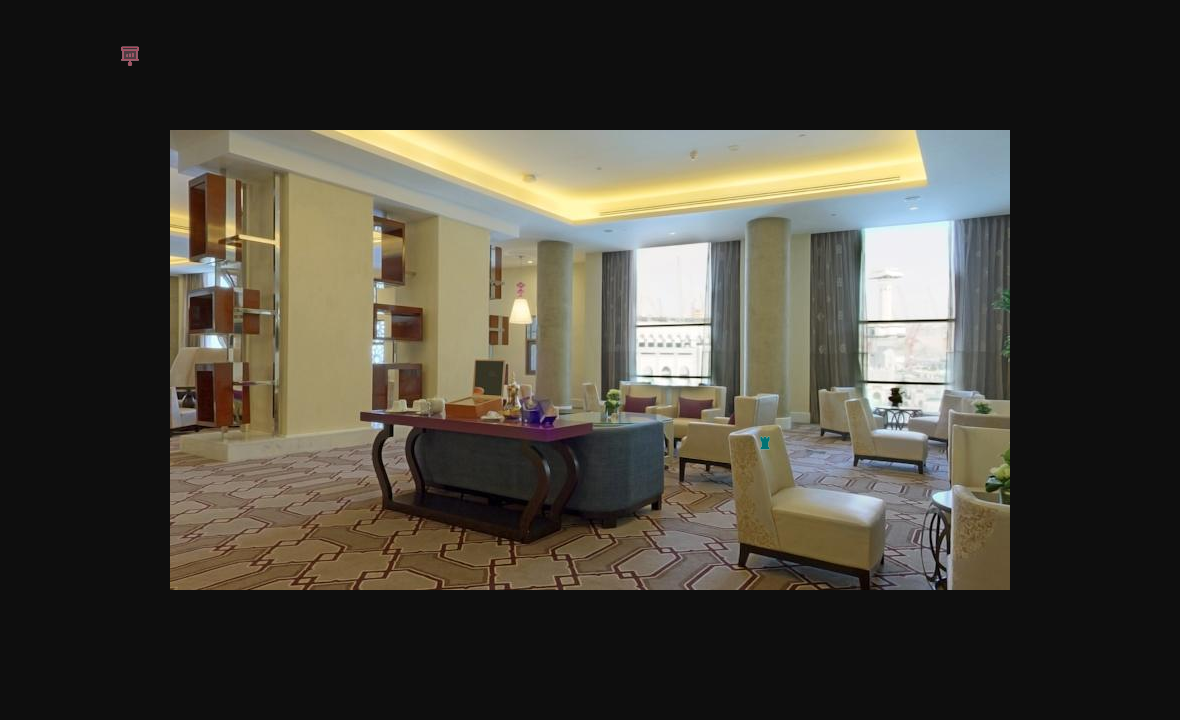  Describe the element at coordinates (765, 443) in the screenshot. I see `access chess game or strategy features` at that location.